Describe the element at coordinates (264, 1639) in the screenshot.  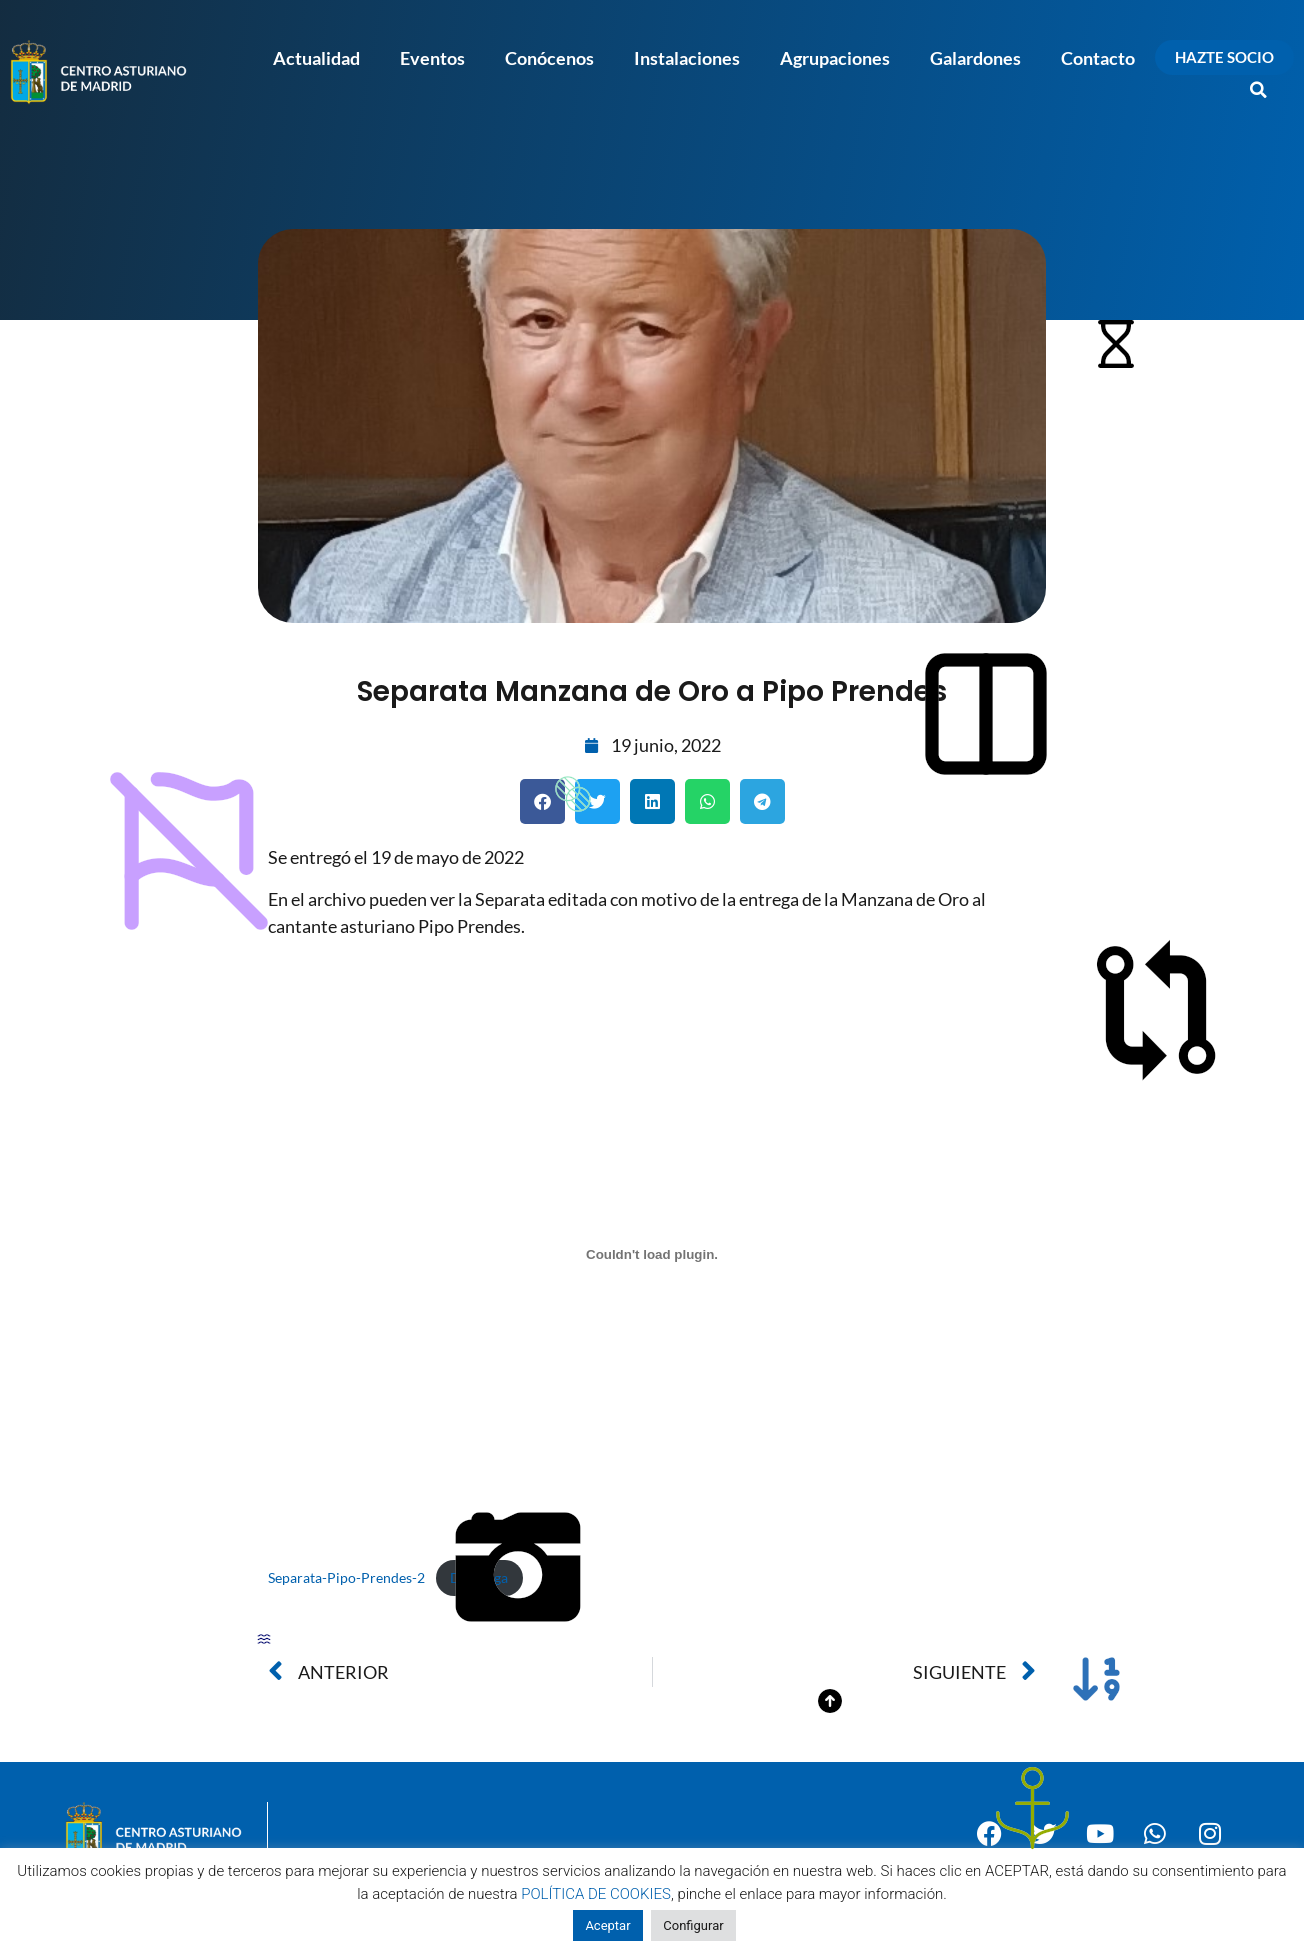
I see `indicates water or aquatic features` at that location.